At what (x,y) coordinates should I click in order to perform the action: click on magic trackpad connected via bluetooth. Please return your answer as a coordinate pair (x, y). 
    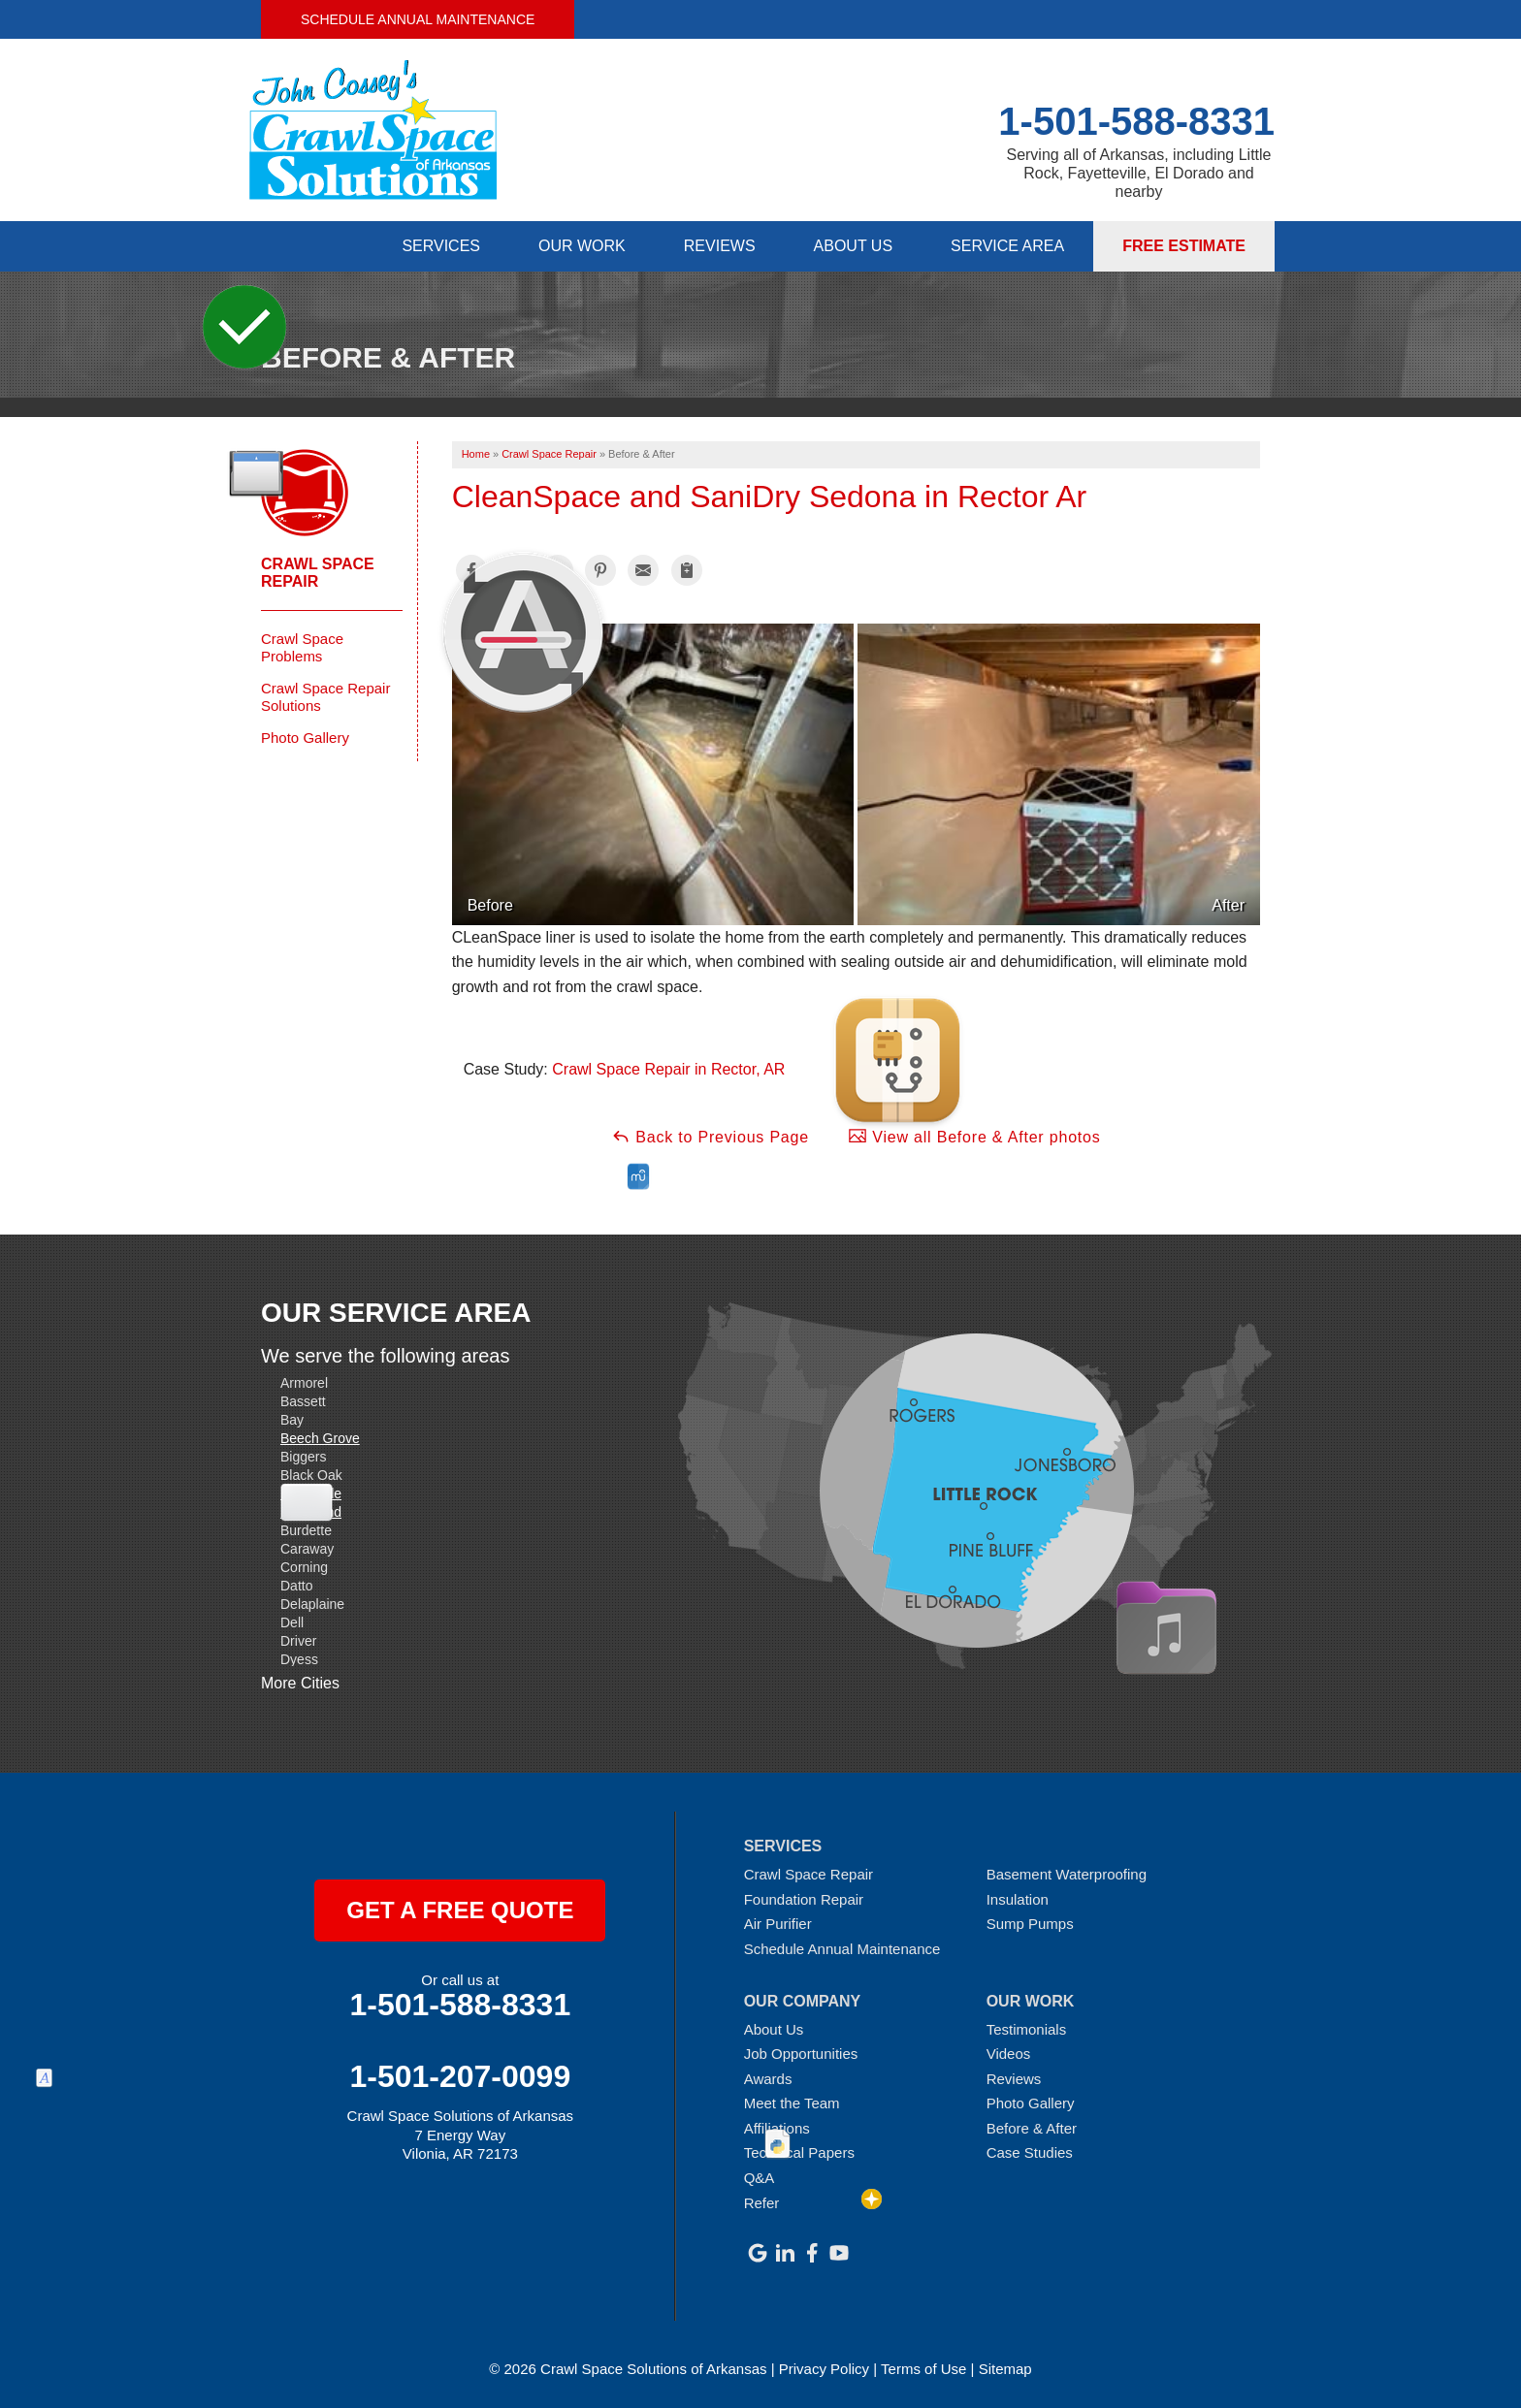
    Looking at the image, I should click on (307, 1502).